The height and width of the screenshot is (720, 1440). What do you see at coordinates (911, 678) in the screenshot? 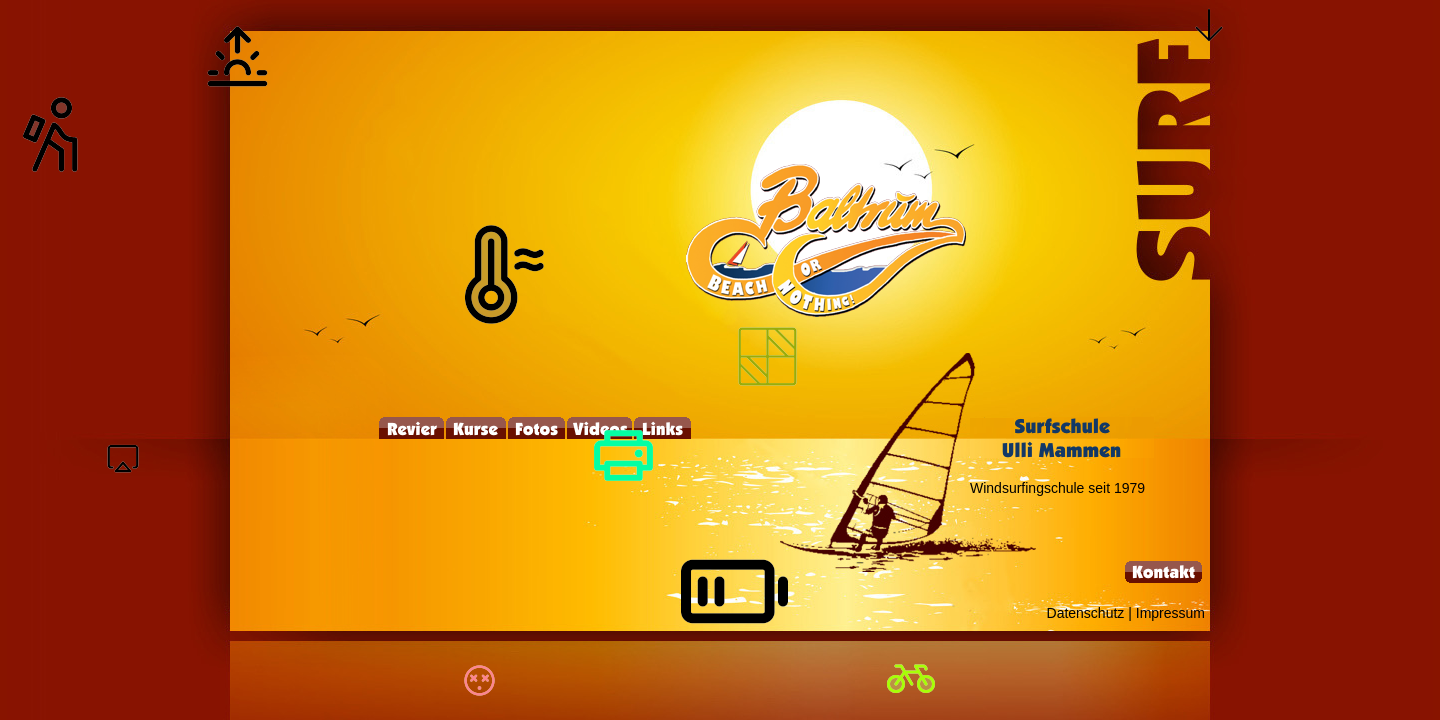
I see `access bike-sharing or cycling services` at bounding box center [911, 678].